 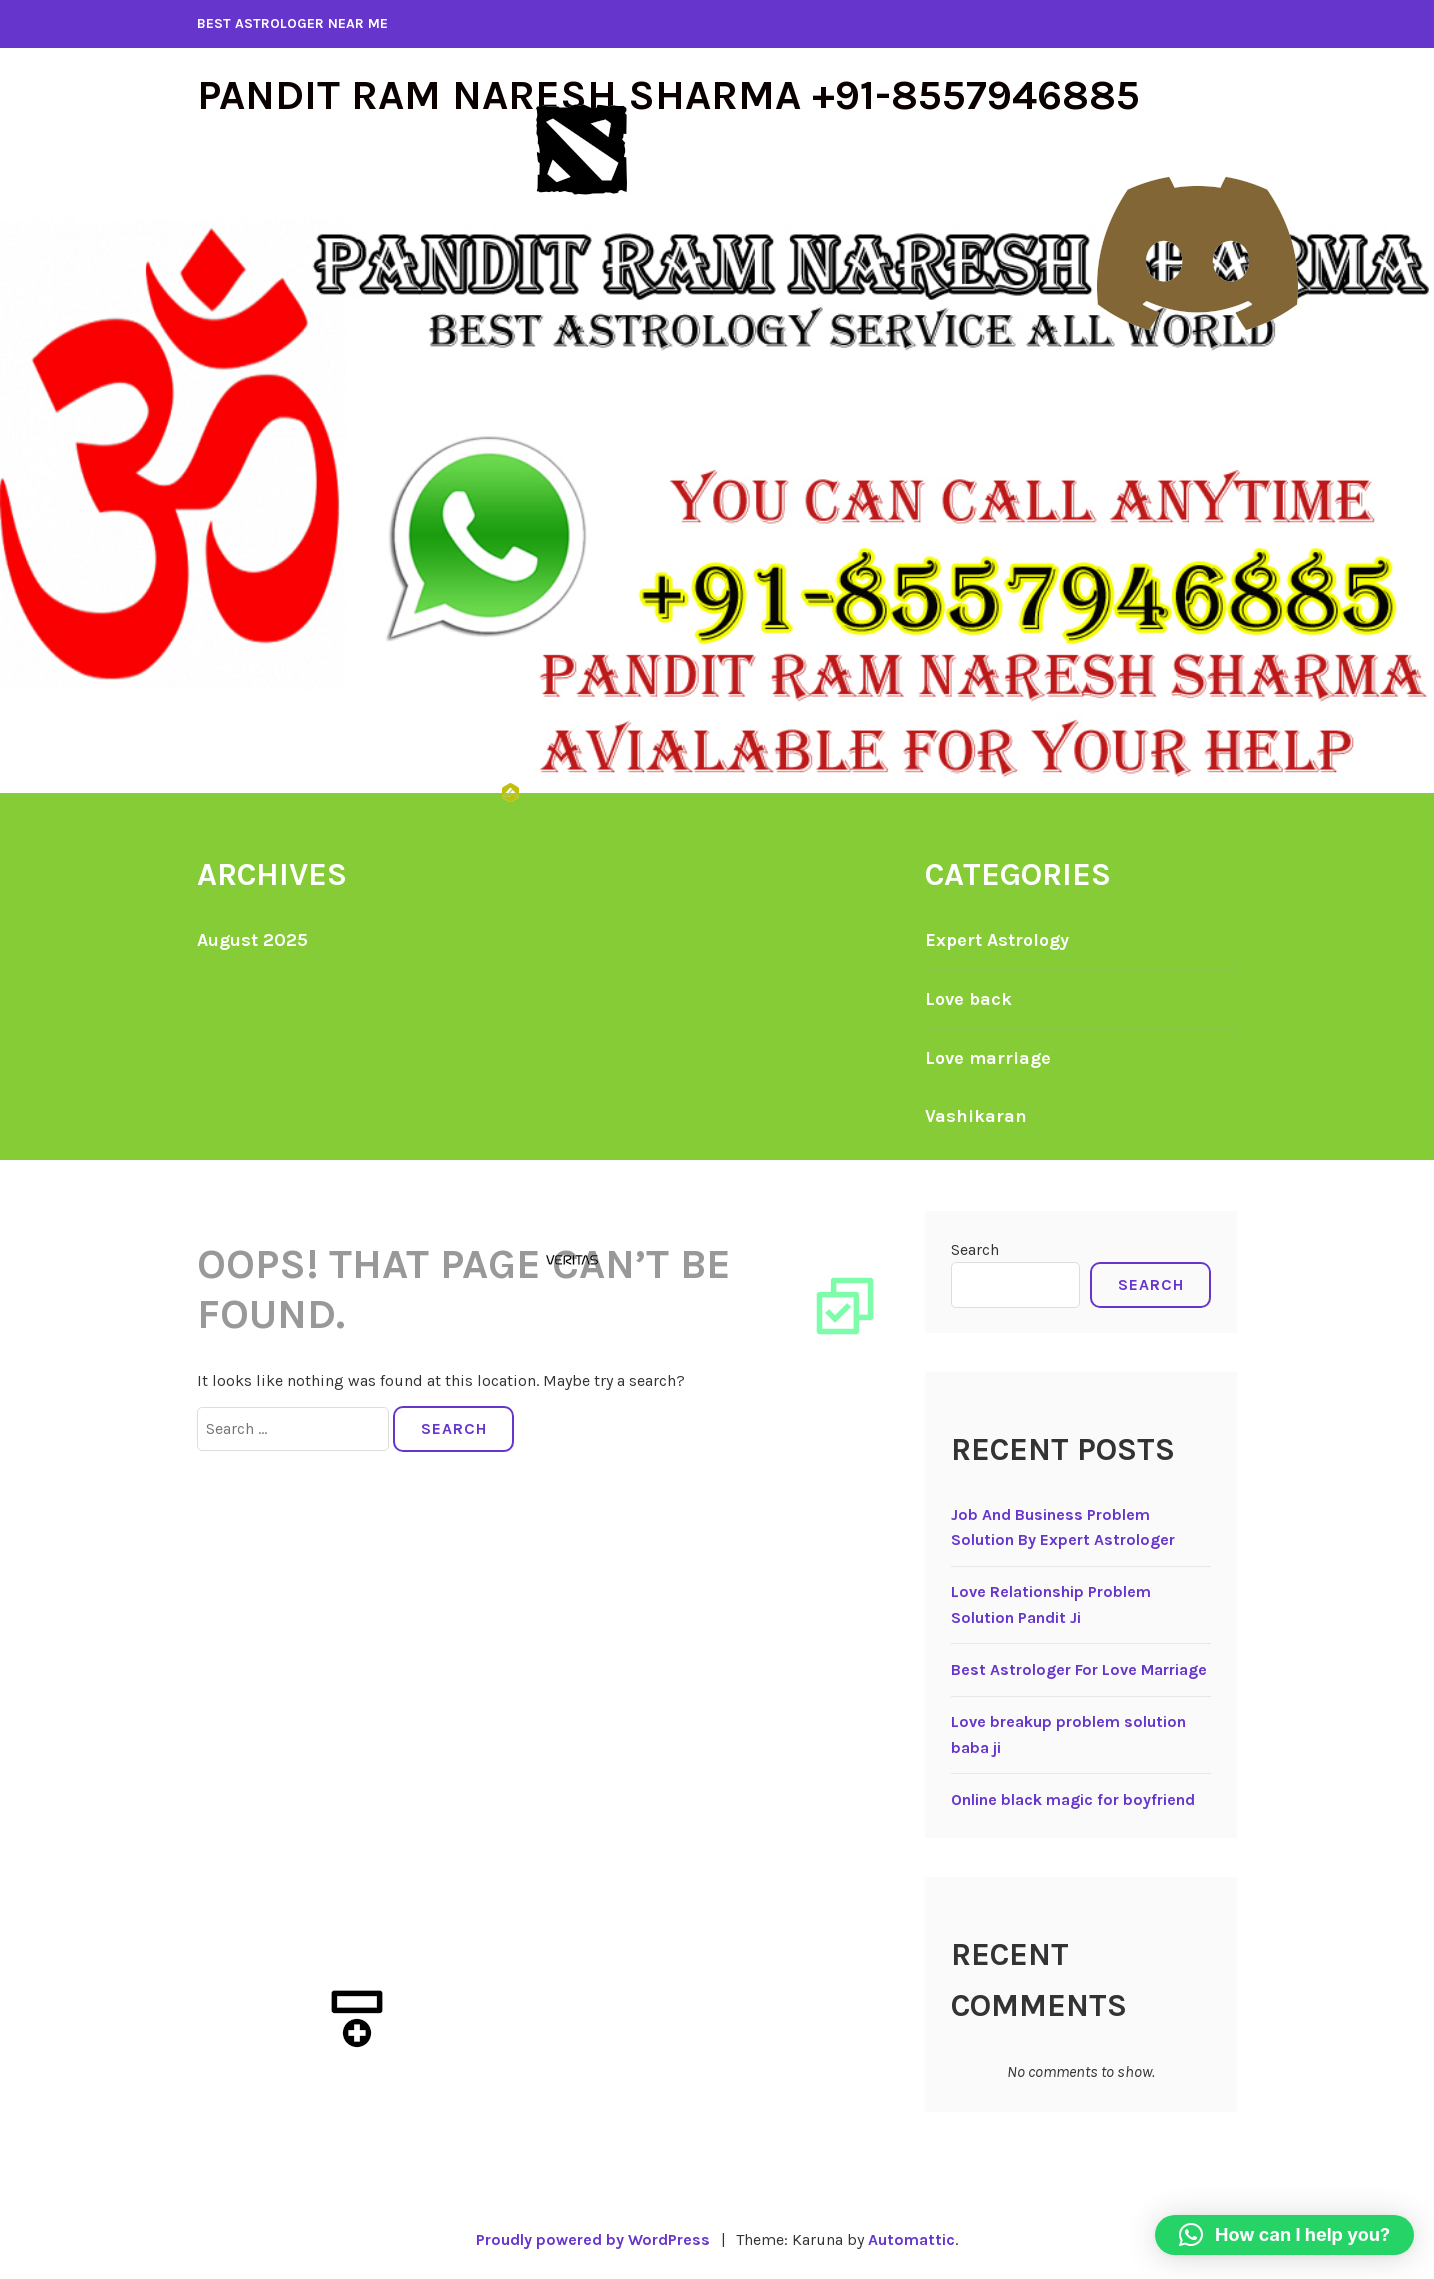 What do you see at coordinates (357, 2016) in the screenshot?
I see `insert a new row below the current selection` at bounding box center [357, 2016].